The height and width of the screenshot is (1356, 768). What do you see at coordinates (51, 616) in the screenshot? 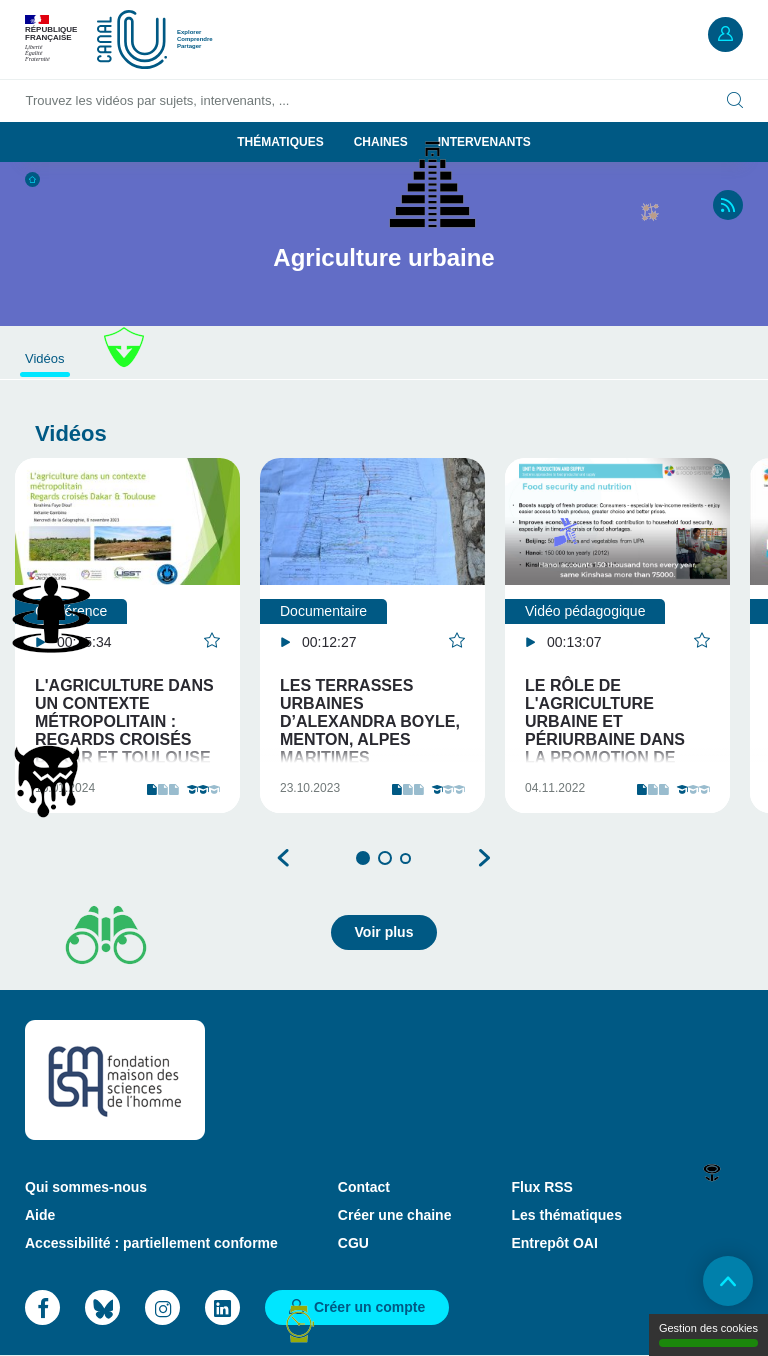
I see `teleport to a new location` at bounding box center [51, 616].